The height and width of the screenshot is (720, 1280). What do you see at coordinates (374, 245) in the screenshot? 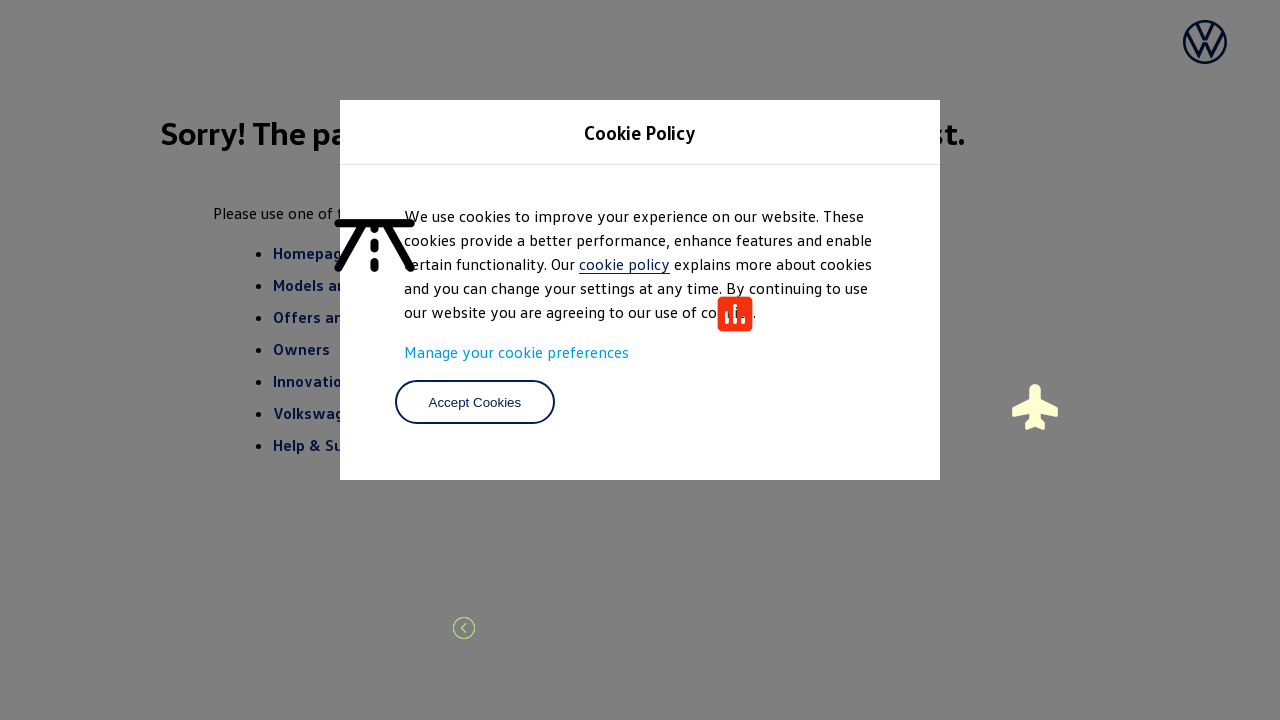
I see `view upcoming route or journey` at bounding box center [374, 245].